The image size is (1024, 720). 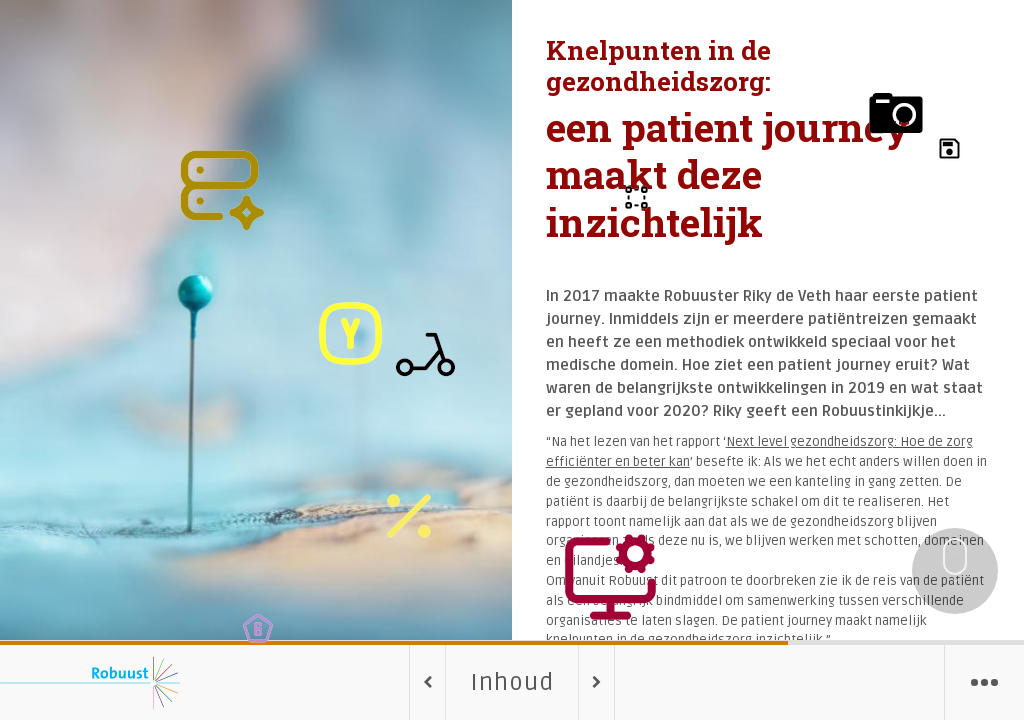 I want to click on take a photo or access camera, so click(x=896, y=113).